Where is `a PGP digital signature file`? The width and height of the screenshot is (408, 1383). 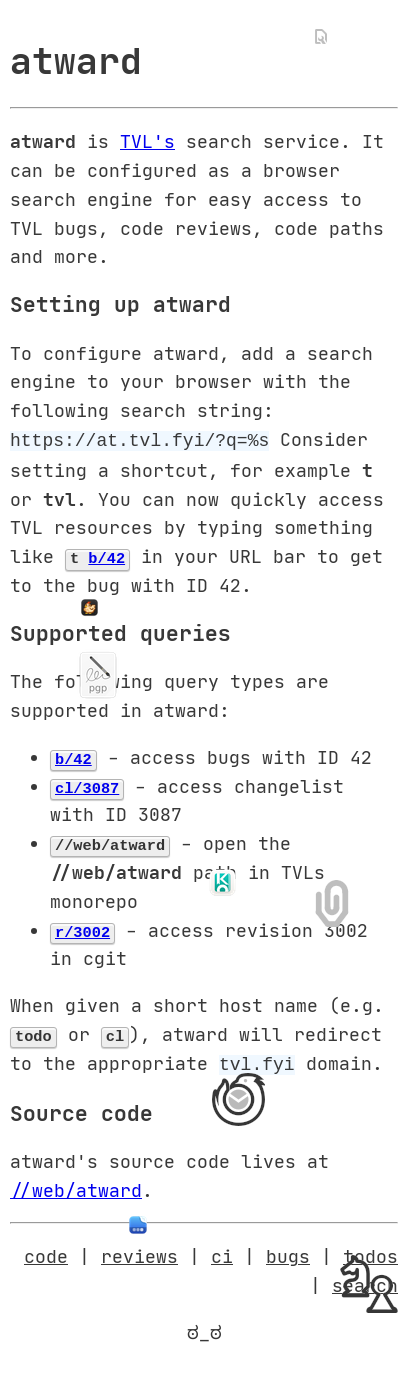 a PGP digital signature file is located at coordinates (98, 675).